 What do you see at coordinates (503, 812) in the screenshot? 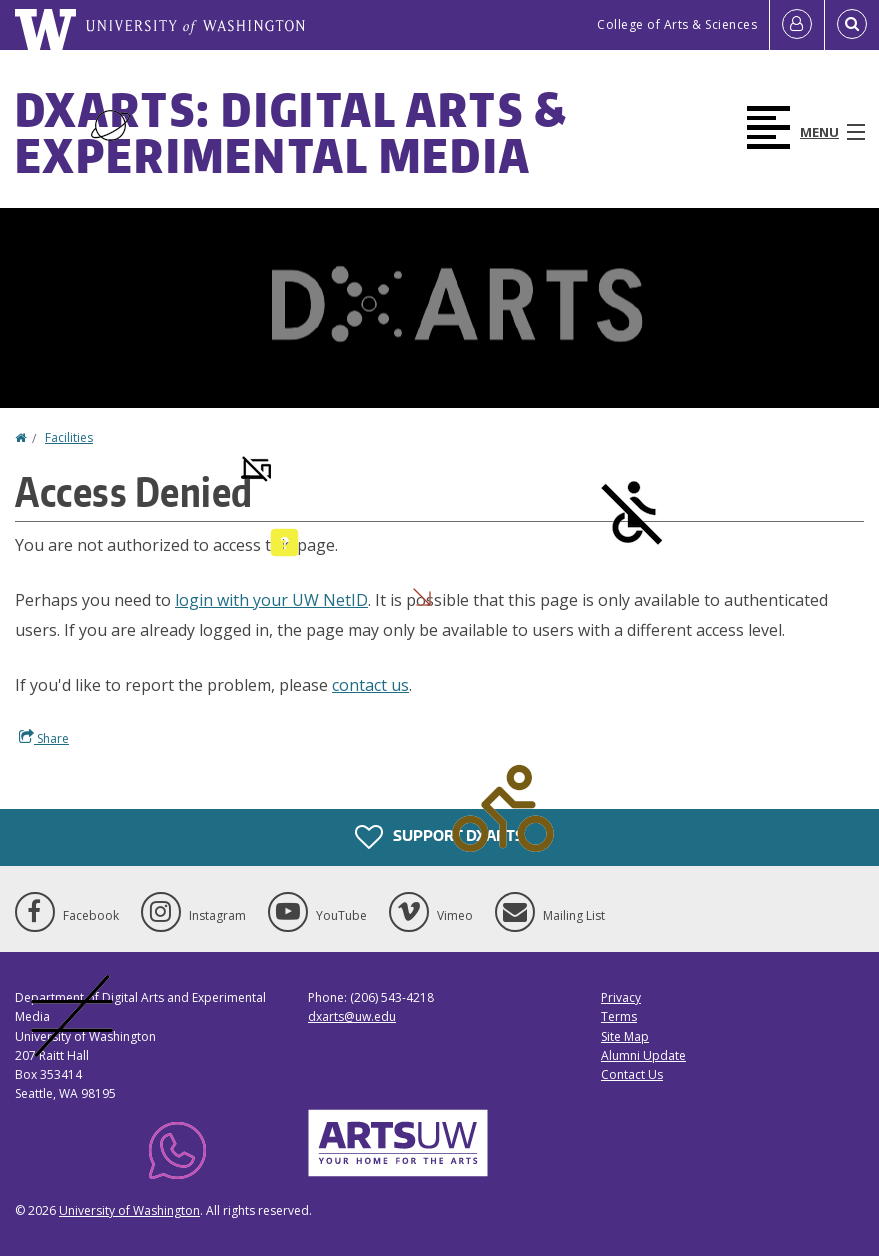
I see `access cycling or bike-related features` at bounding box center [503, 812].